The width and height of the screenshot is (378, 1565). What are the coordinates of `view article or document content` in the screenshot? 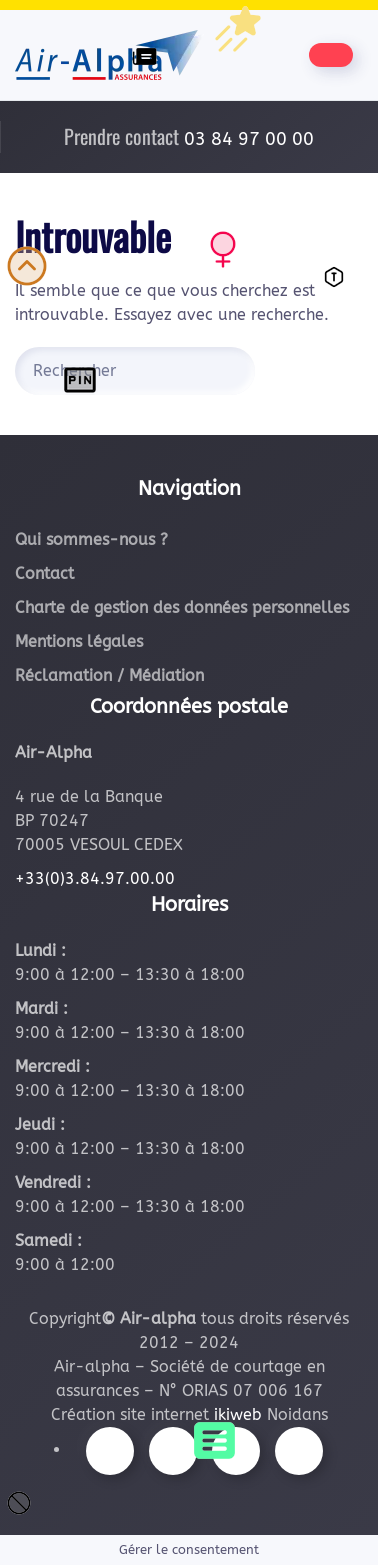 It's located at (214, 1440).